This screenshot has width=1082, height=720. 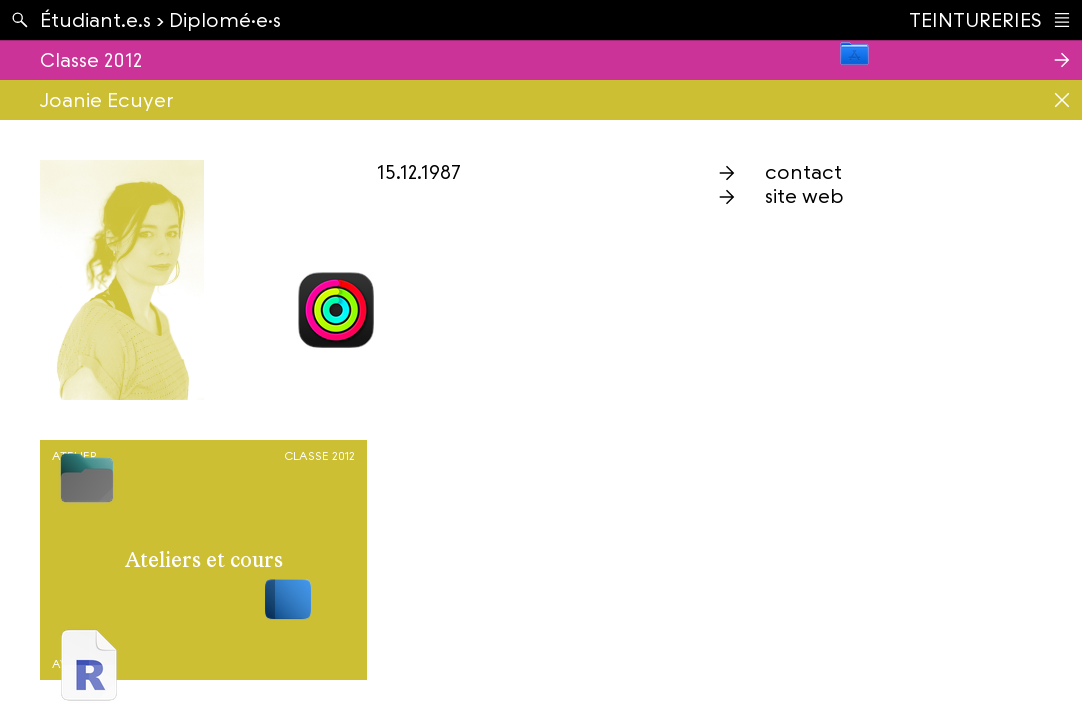 What do you see at coordinates (89, 665) in the screenshot?
I see `an R programming language source file` at bounding box center [89, 665].